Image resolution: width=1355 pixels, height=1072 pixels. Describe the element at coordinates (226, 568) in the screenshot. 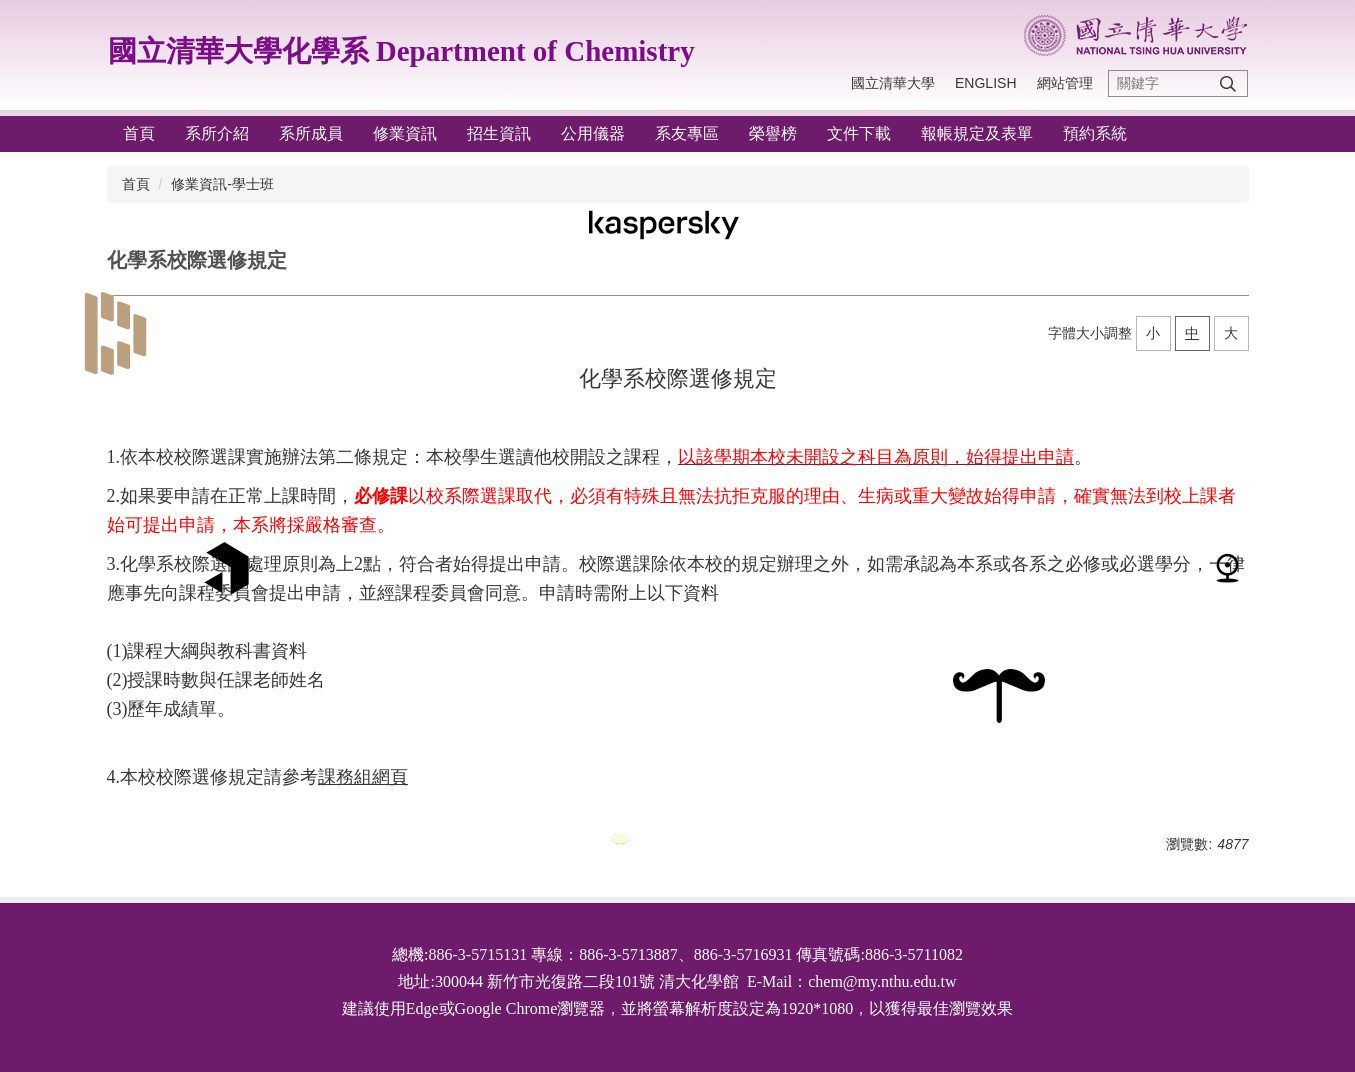

I see `payload cms logo` at that location.